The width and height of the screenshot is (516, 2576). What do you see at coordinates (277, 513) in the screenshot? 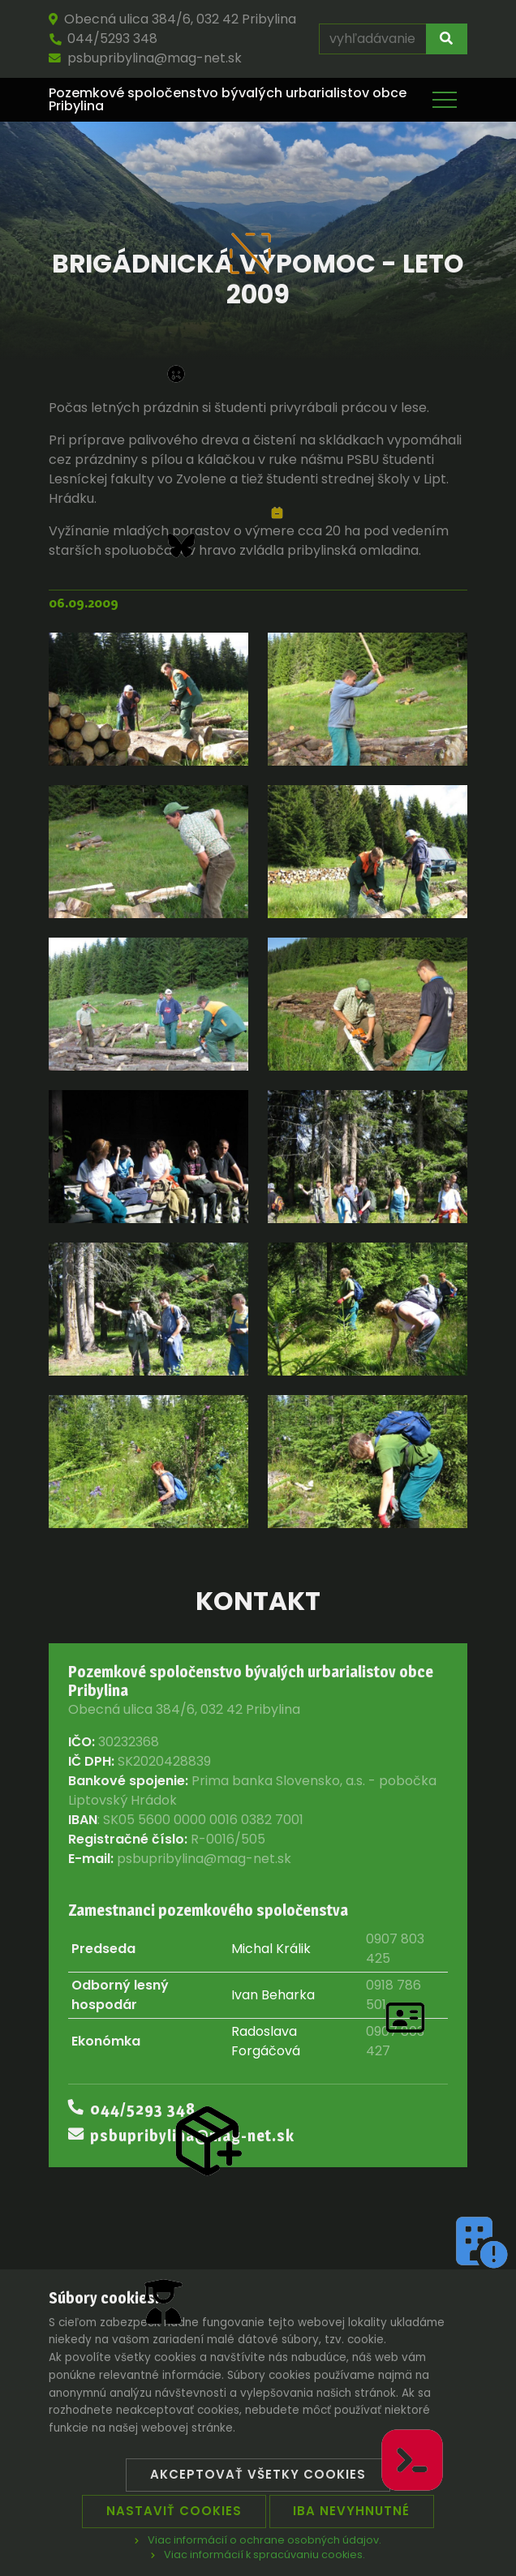
I see `remove an event from your calendar` at bounding box center [277, 513].